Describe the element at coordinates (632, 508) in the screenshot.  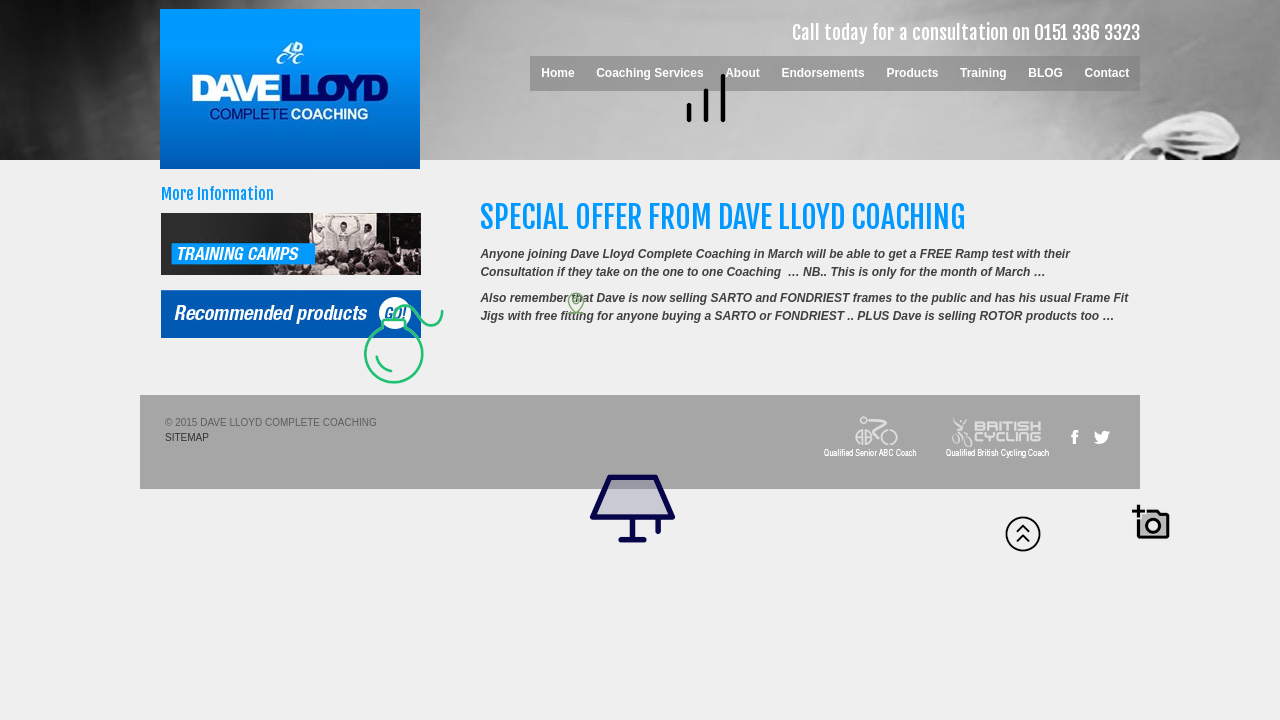
I see `toggle desk lamp or lighting settings` at that location.